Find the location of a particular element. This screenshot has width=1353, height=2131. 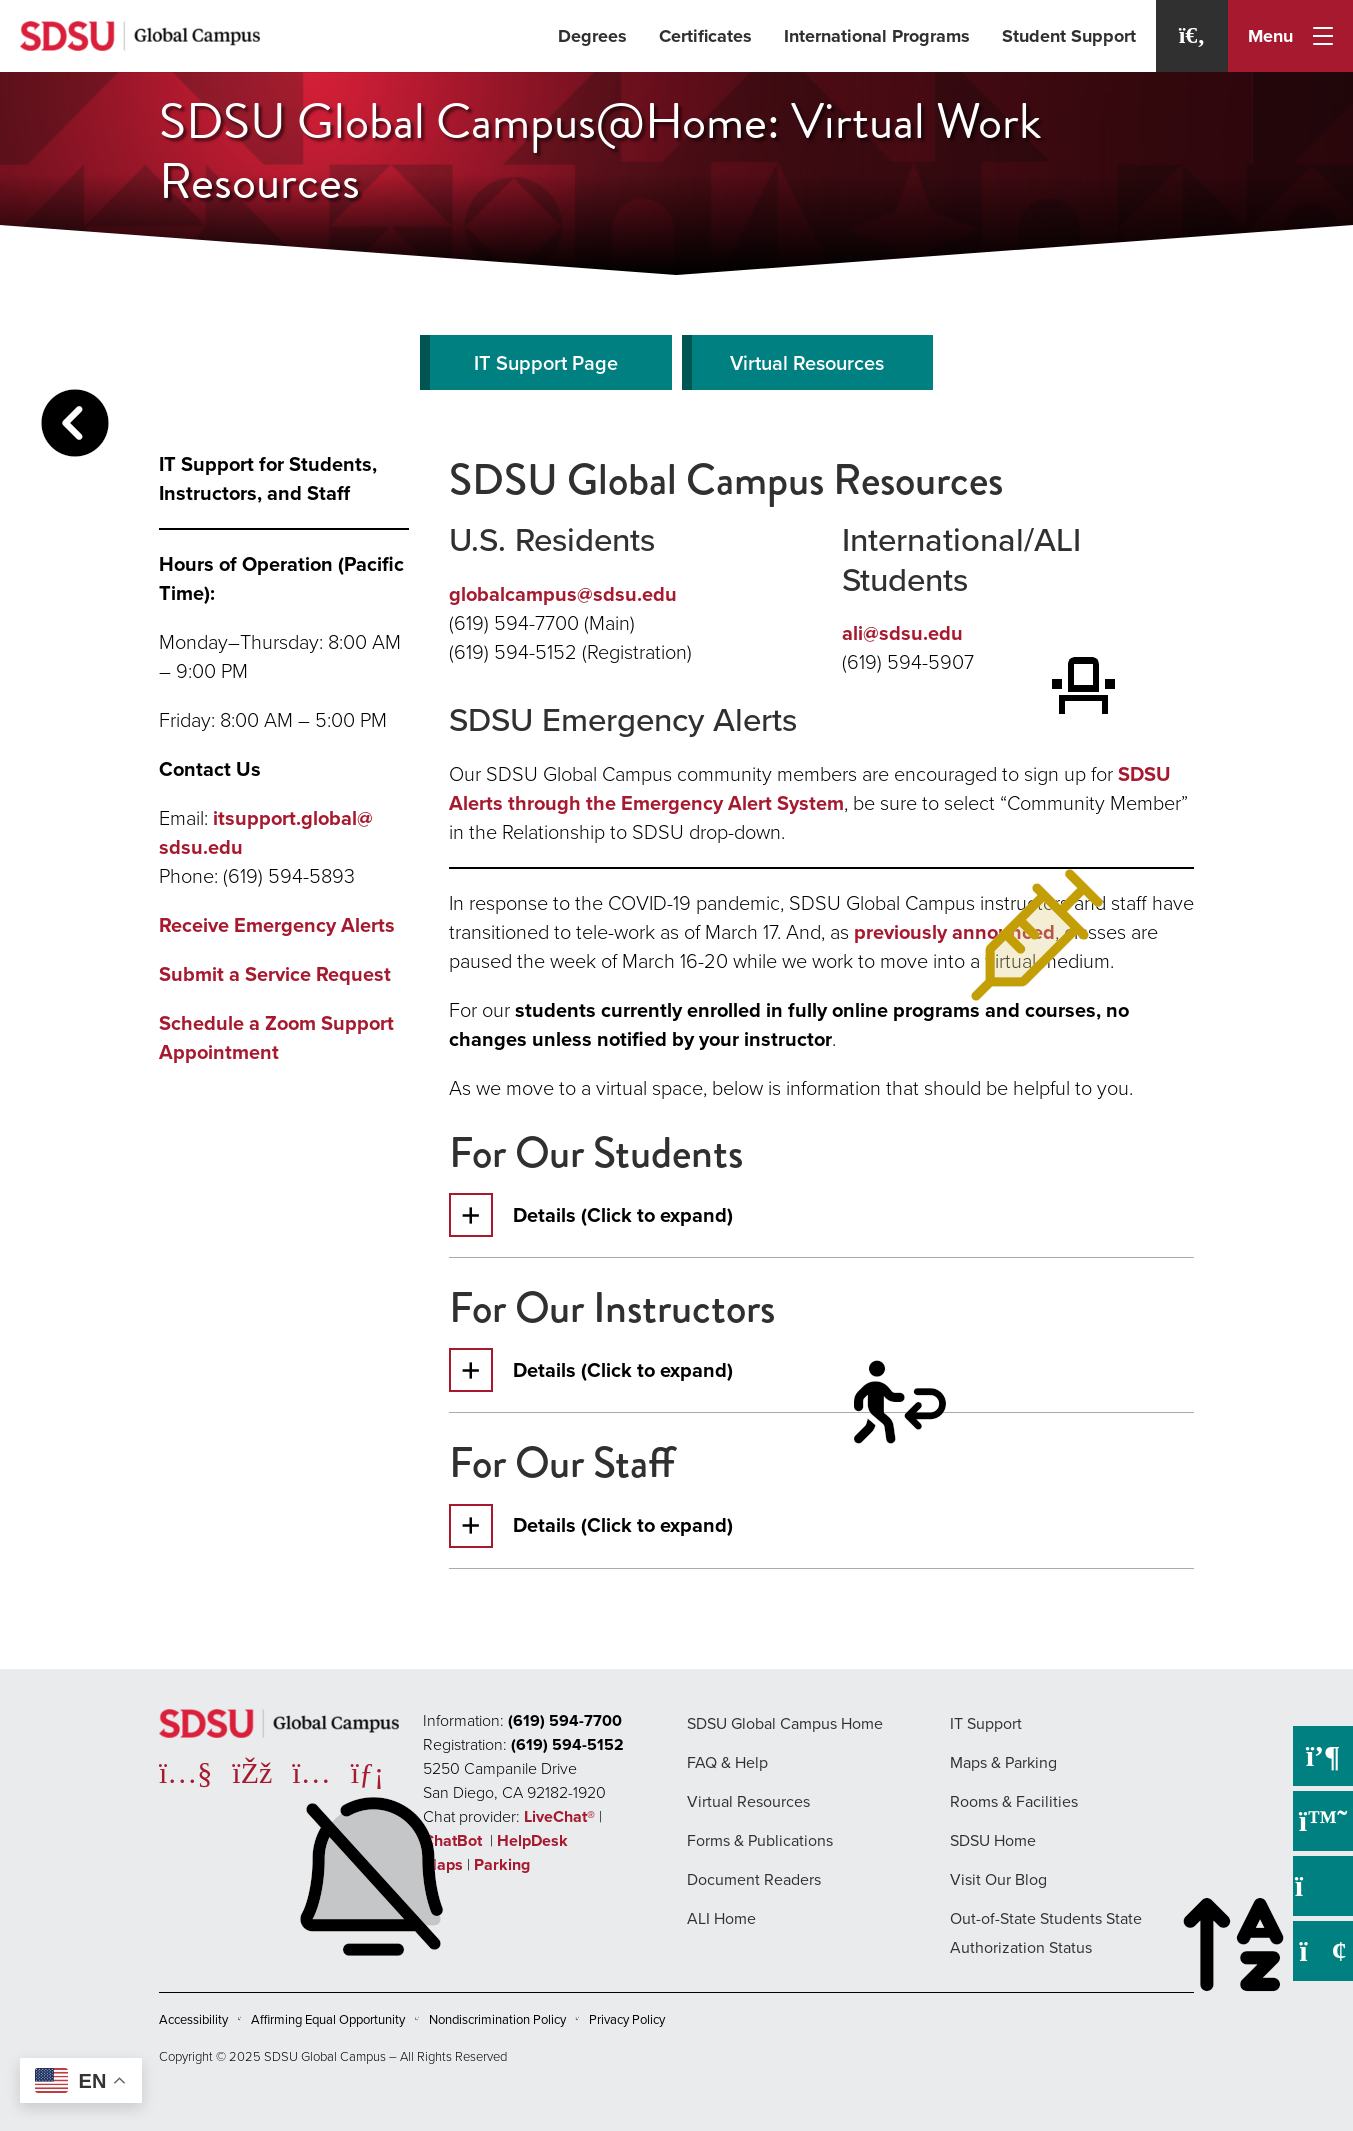

sort alphabetically A to Z is located at coordinates (1233, 1944).